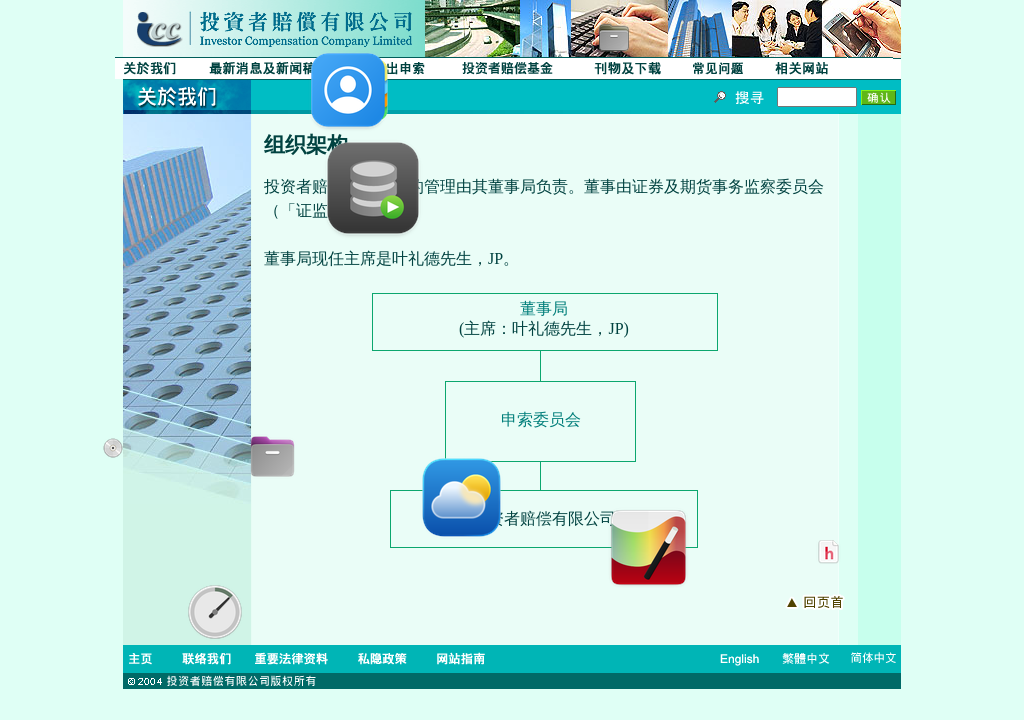 Image resolution: width=1024 pixels, height=720 pixels. Describe the element at coordinates (614, 37) in the screenshot. I see `open the file manager app` at that location.